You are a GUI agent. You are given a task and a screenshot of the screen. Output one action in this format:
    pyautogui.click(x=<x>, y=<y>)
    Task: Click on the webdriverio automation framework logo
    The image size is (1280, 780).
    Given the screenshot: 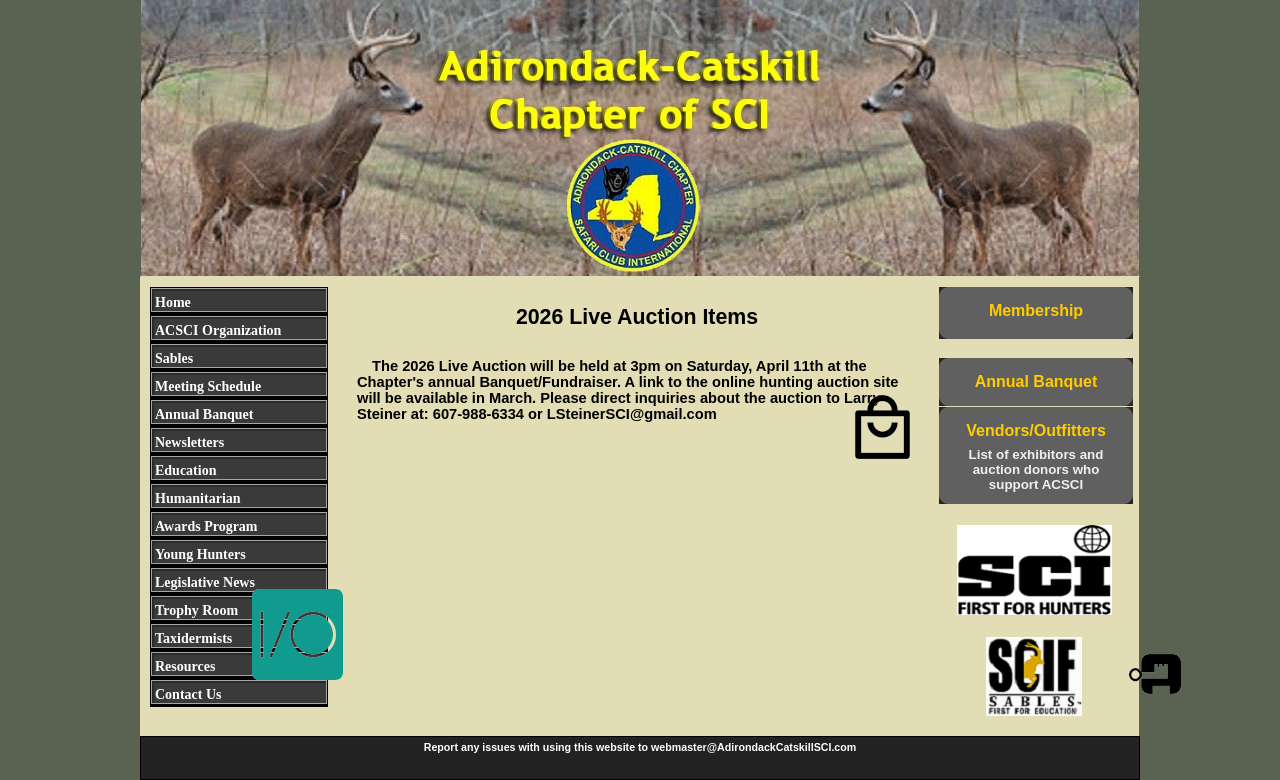 What is the action you would take?
    pyautogui.click(x=297, y=634)
    